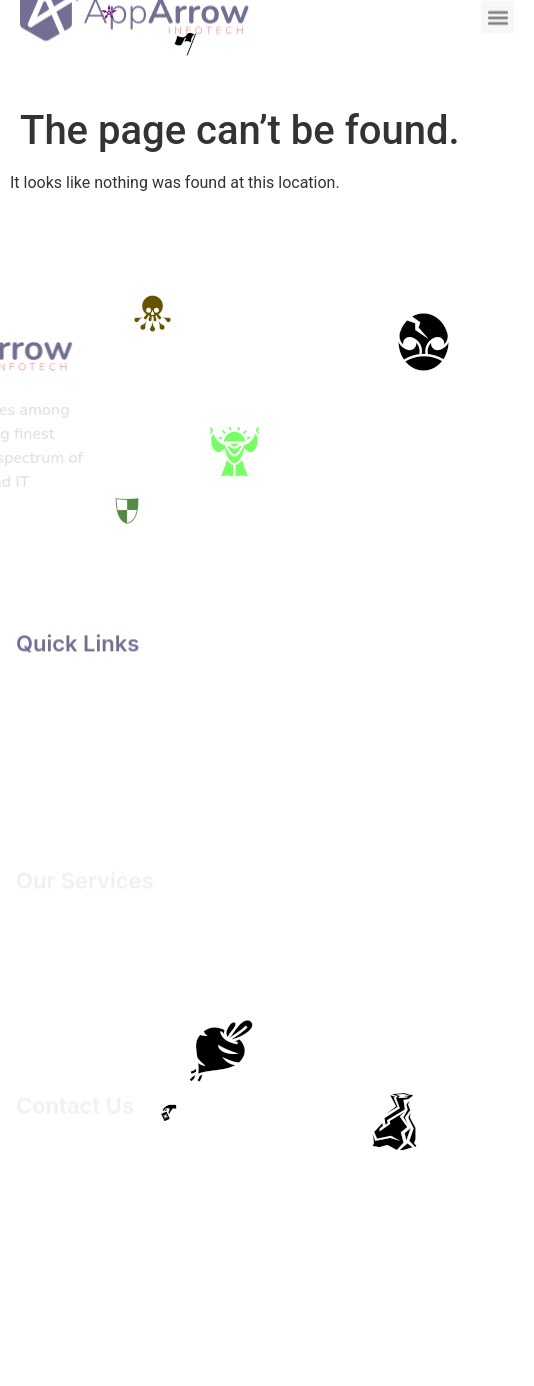 This screenshot has height=1386, width=534. Describe the element at coordinates (185, 44) in the screenshot. I see `mark a checkpoint or milestone` at that location.